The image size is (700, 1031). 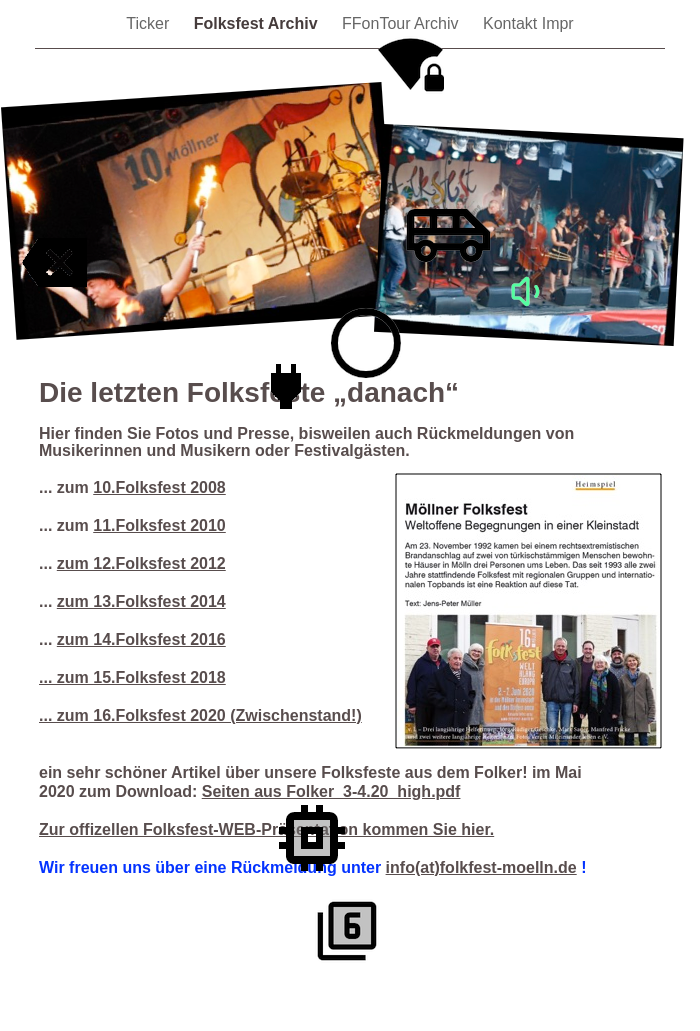 What do you see at coordinates (529, 291) in the screenshot?
I see `adjust audio volume to low level` at bounding box center [529, 291].